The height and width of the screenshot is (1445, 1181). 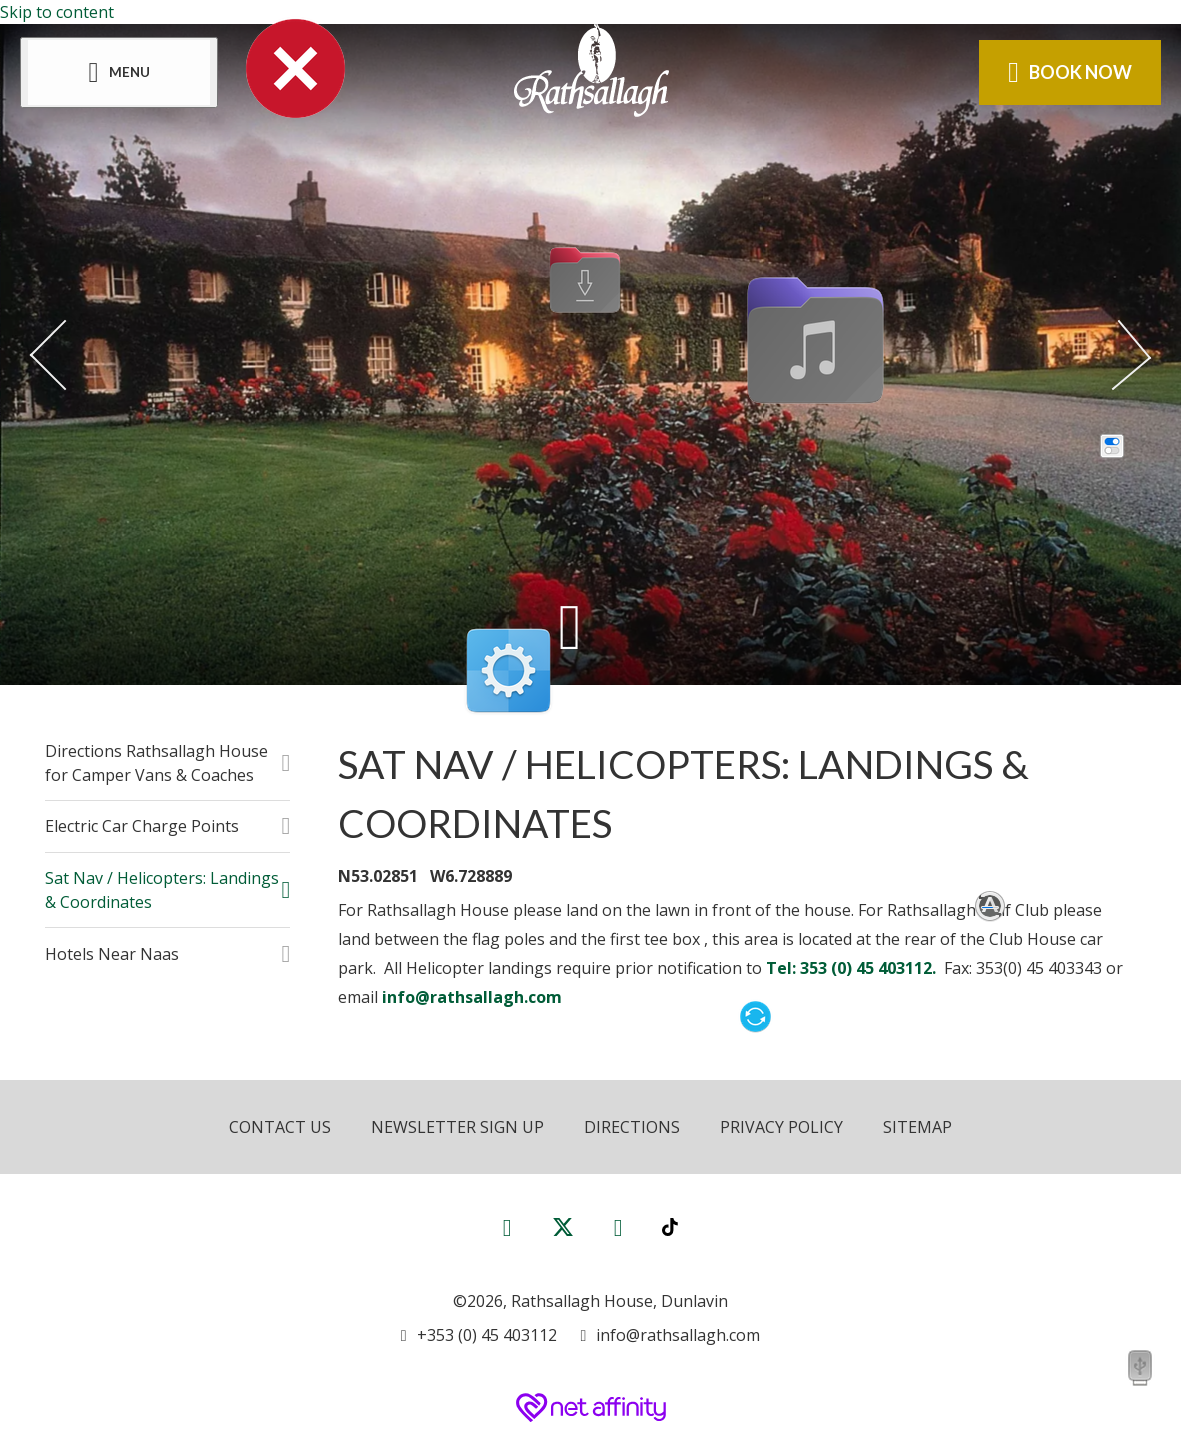 I want to click on cancel or close the current action, so click(x=295, y=68).